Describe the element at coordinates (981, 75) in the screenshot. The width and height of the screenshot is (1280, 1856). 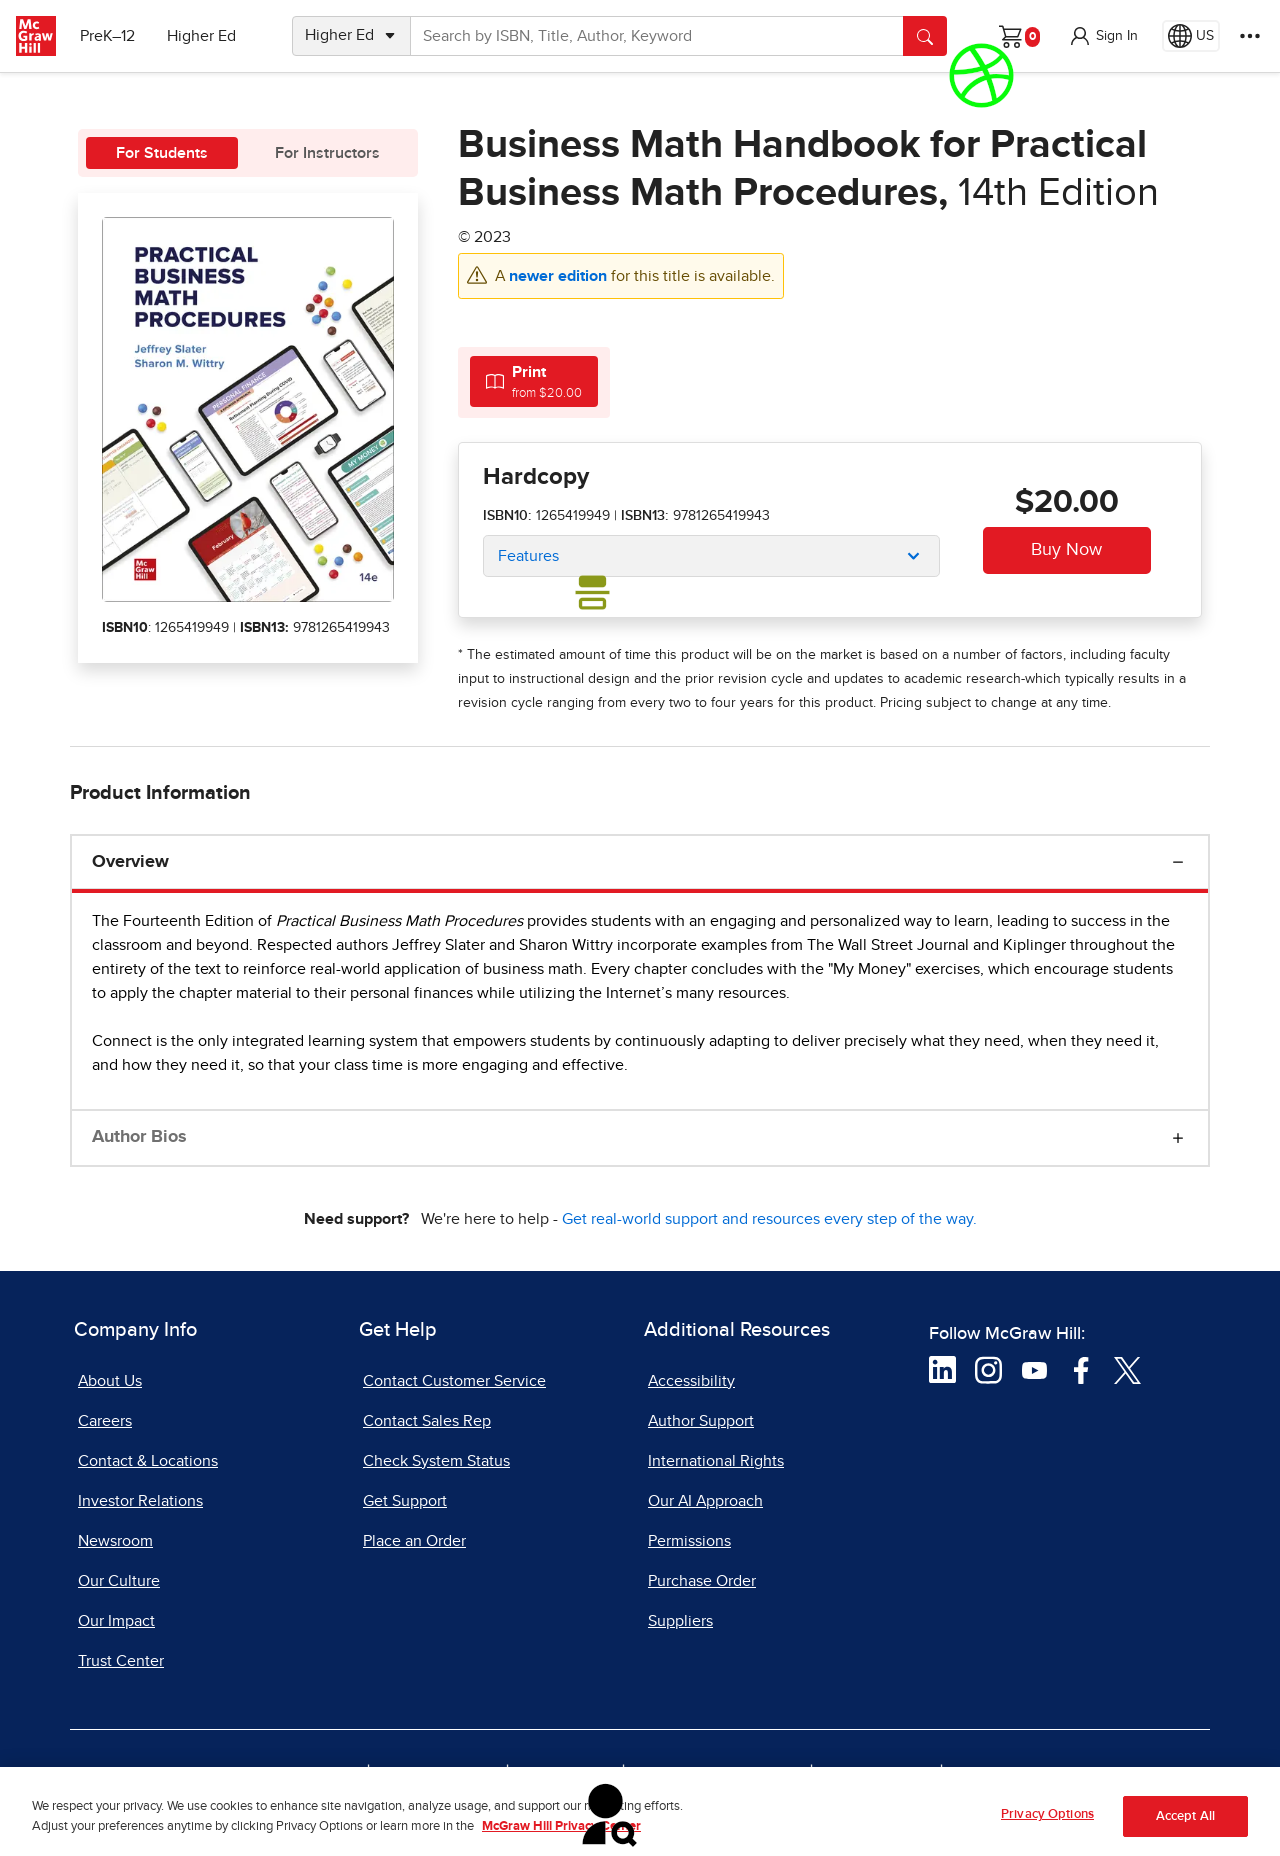
I see `visit Dribbble profile or portfolio` at that location.